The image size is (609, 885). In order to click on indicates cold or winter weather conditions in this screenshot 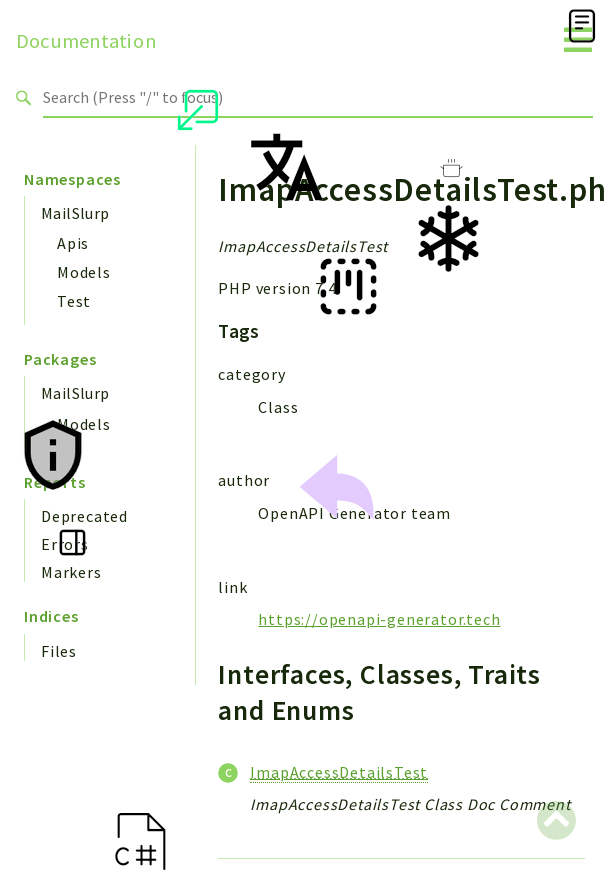, I will do `click(448, 238)`.